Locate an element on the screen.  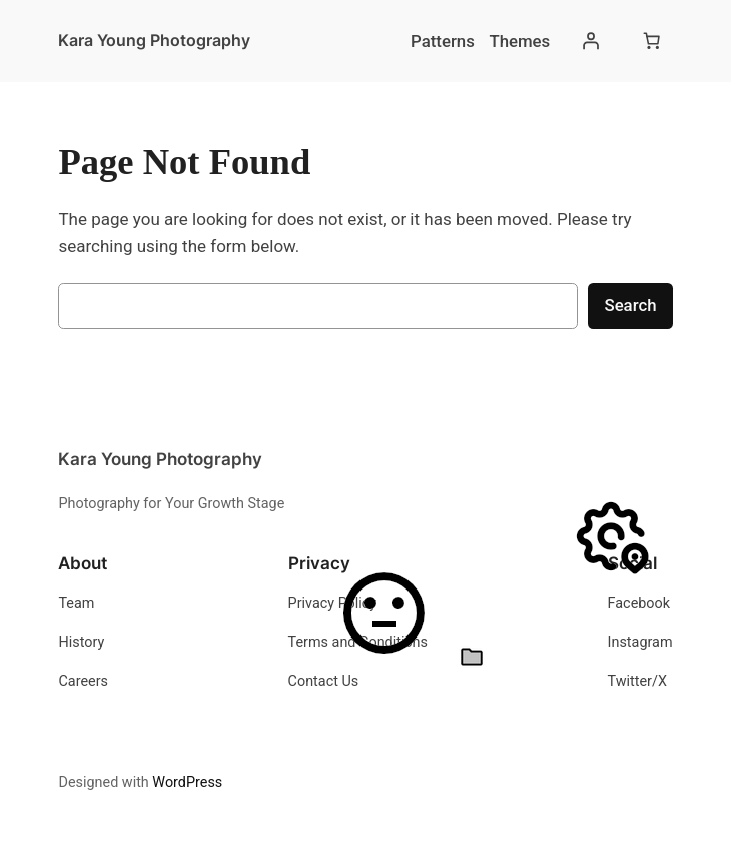
pin settings to a specific location is located at coordinates (611, 536).